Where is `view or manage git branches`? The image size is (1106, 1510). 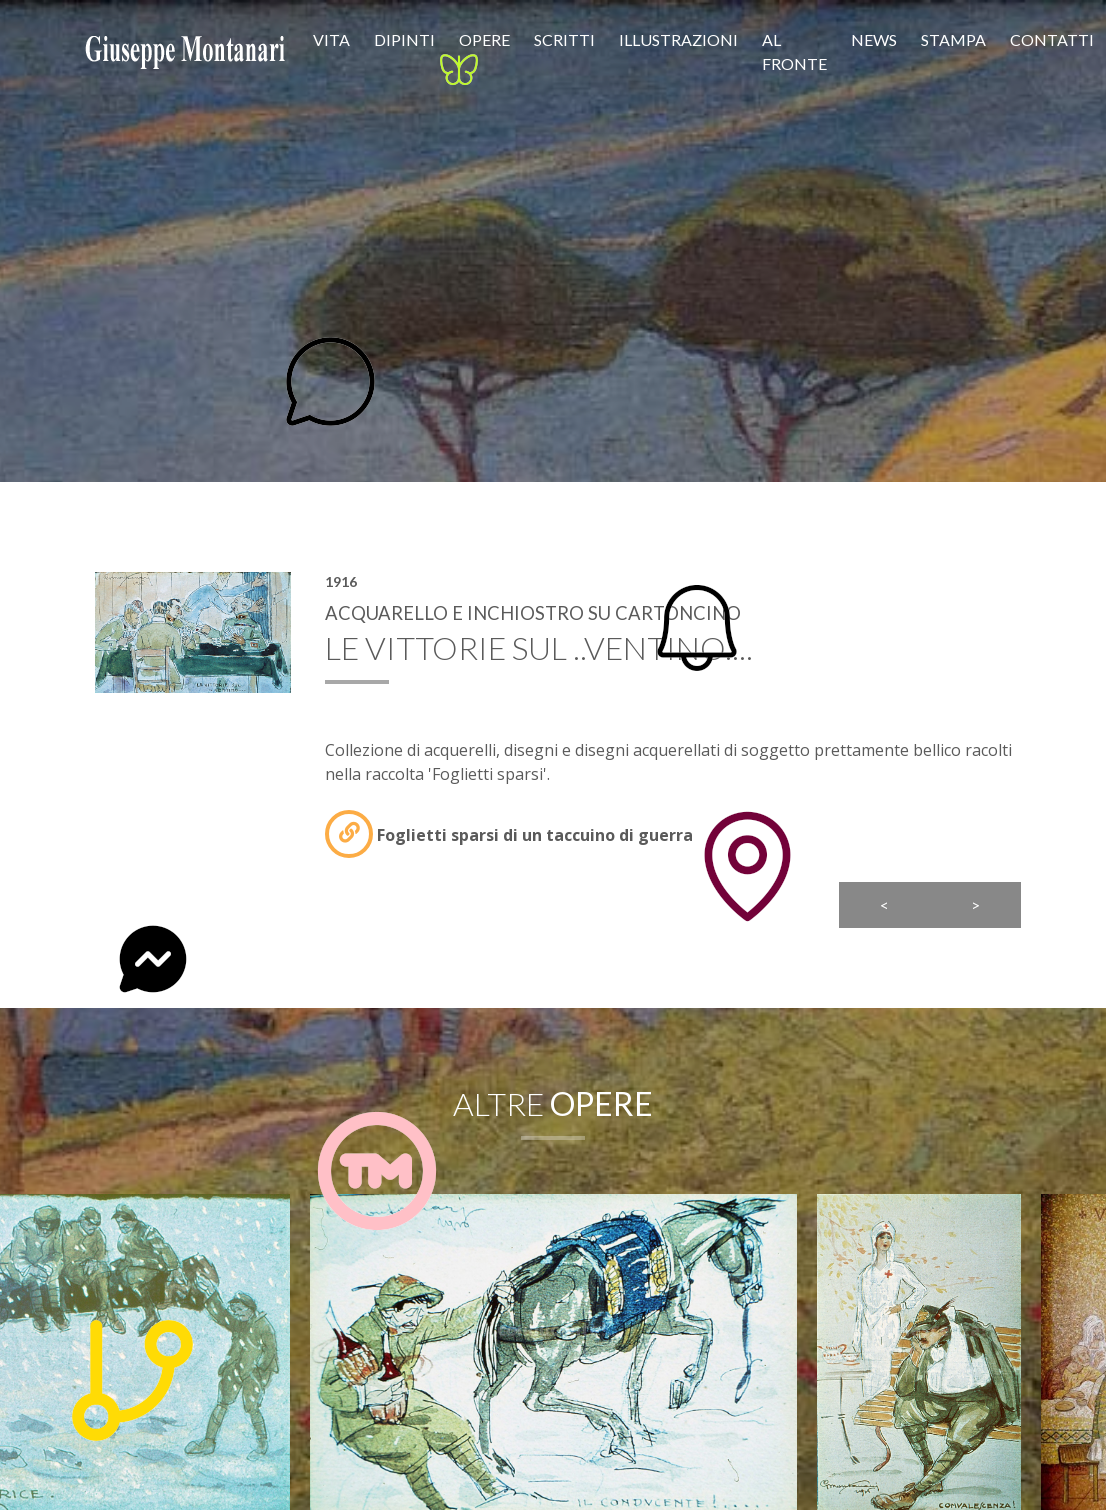
view or manage git branches is located at coordinates (132, 1380).